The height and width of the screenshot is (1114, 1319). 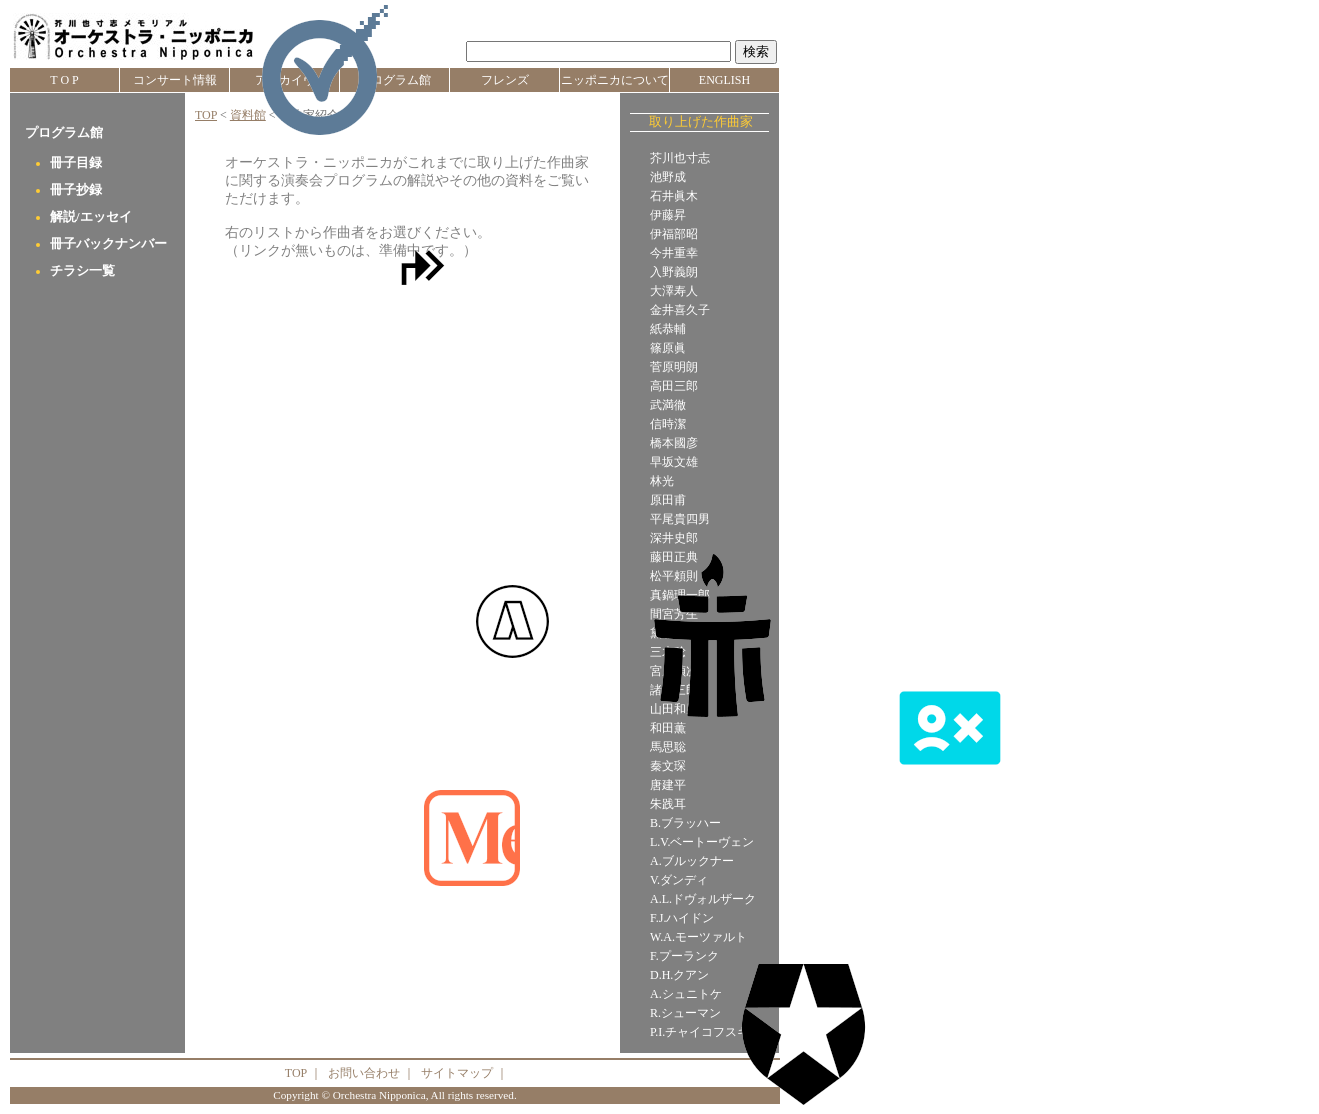 What do you see at coordinates (803, 1034) in the screenshot?
I see `Auth0 identity and authentication service logo` at bounding box center [803, 1034].